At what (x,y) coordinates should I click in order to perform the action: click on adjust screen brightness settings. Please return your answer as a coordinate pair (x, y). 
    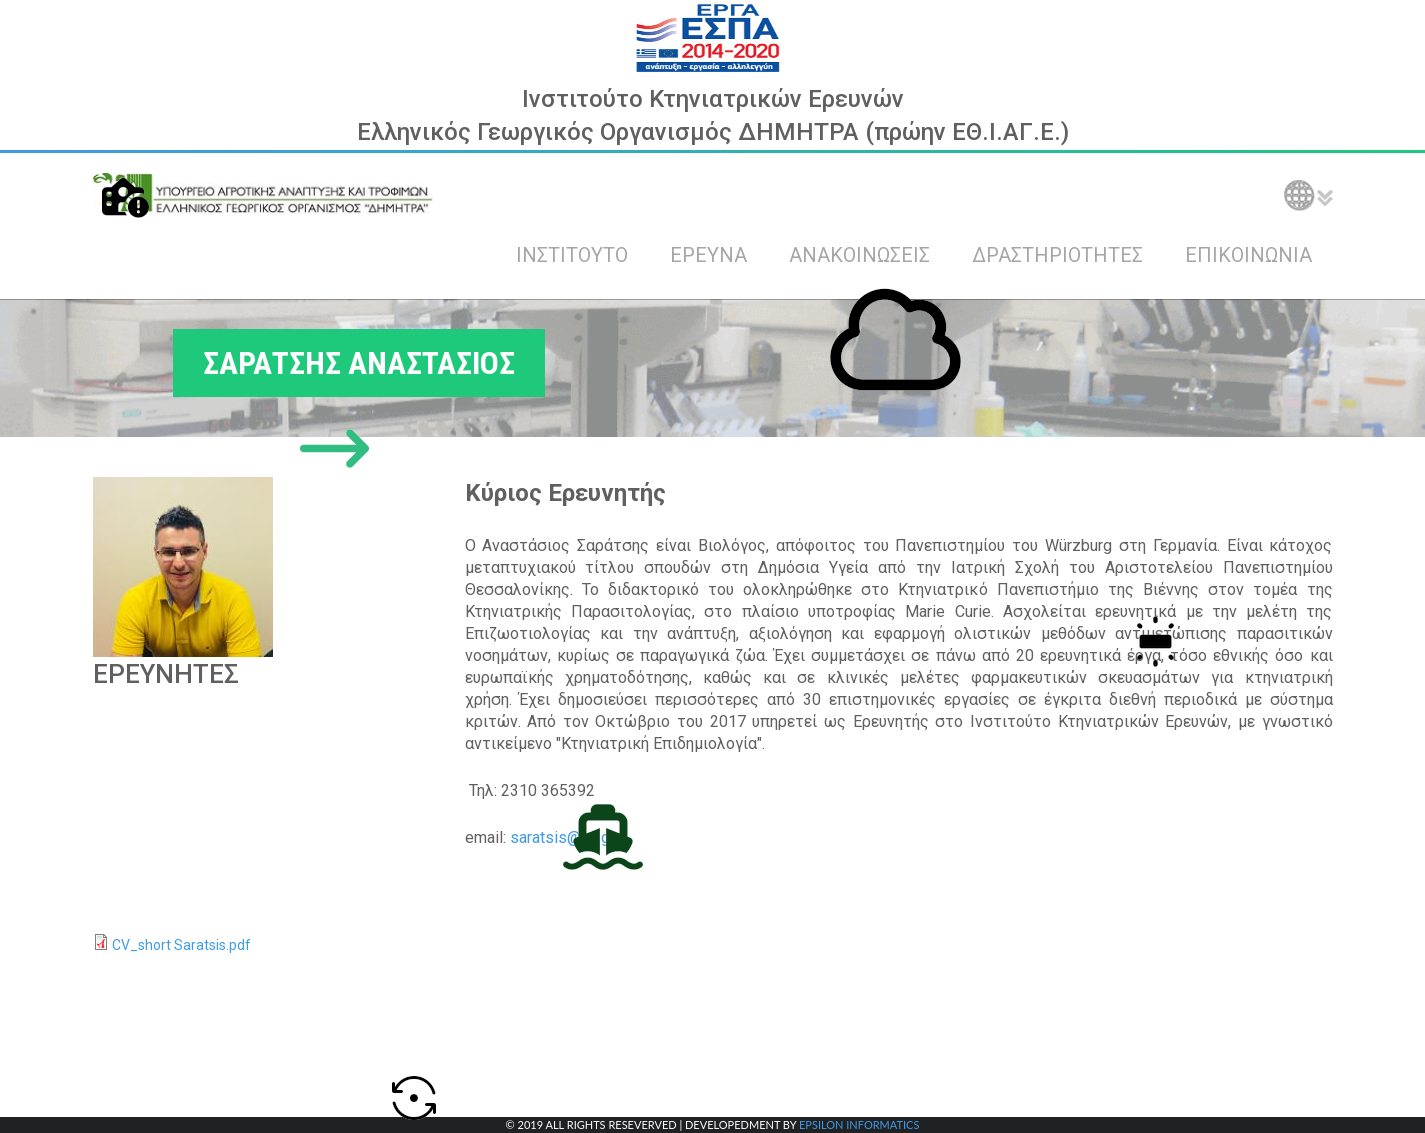
    Looking at the image, I should click on (1155, 641).